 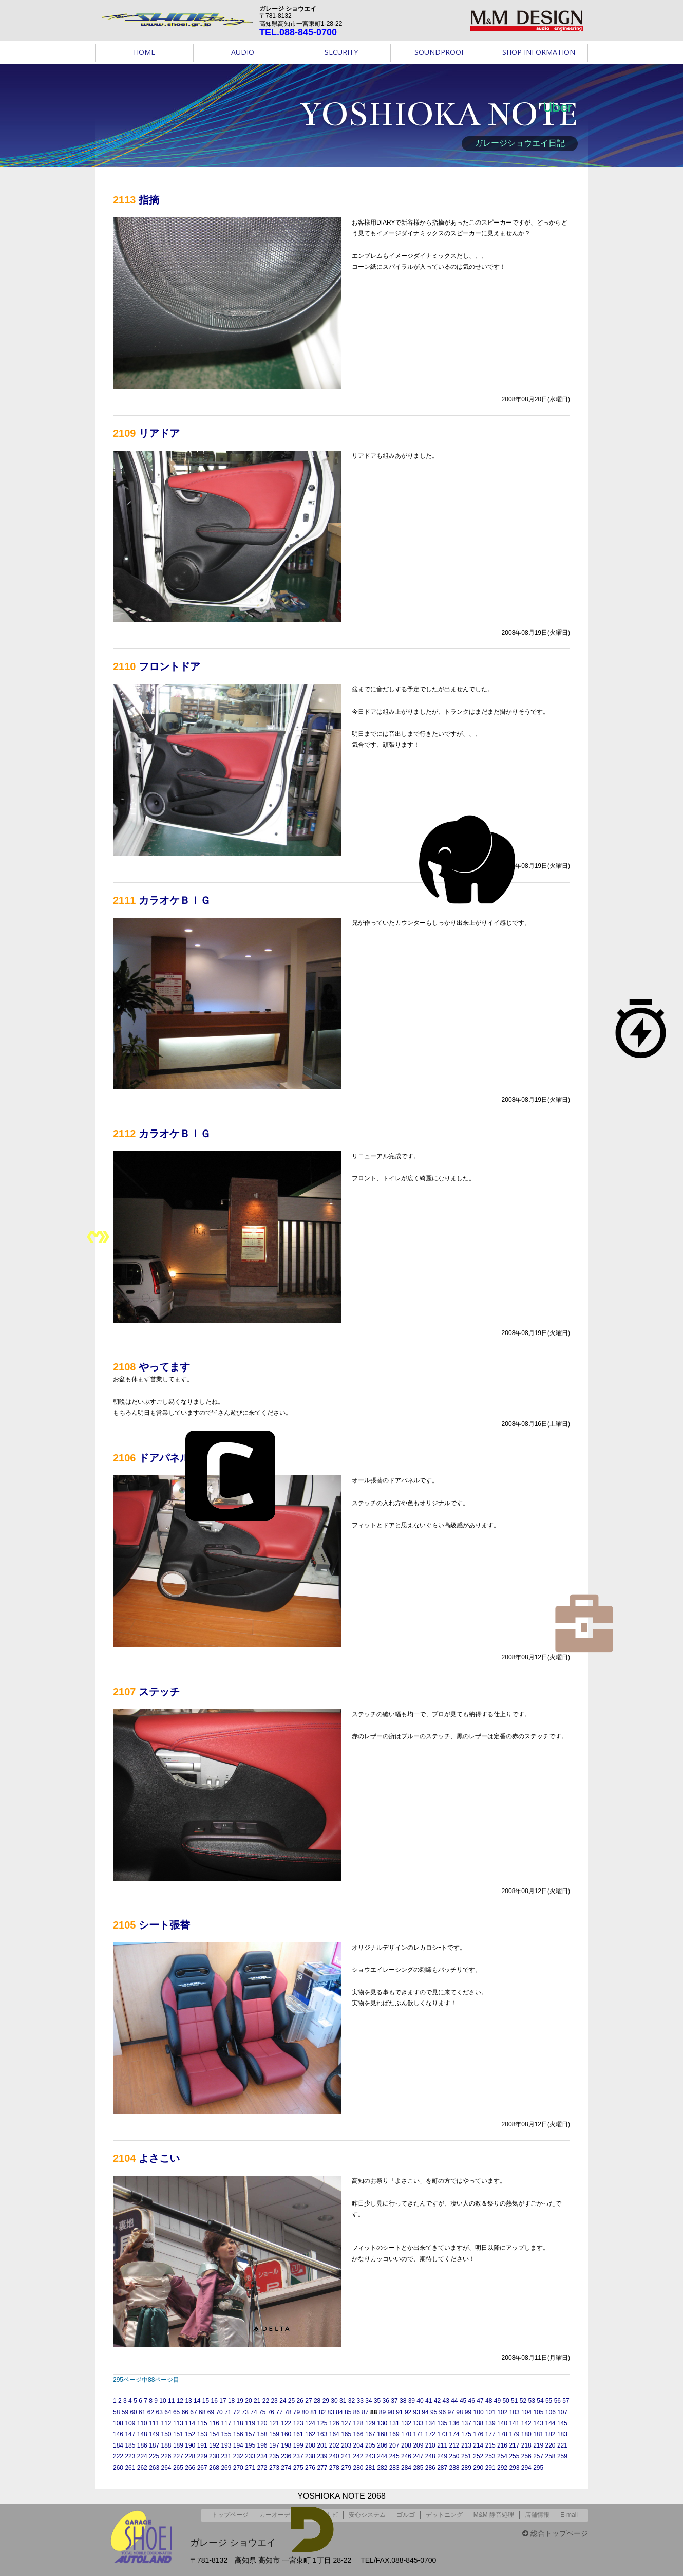 What do you see at coordinates (467, 859) in the screenshot?
I see `open laragon local development environment` at bounding box center [467, 859].